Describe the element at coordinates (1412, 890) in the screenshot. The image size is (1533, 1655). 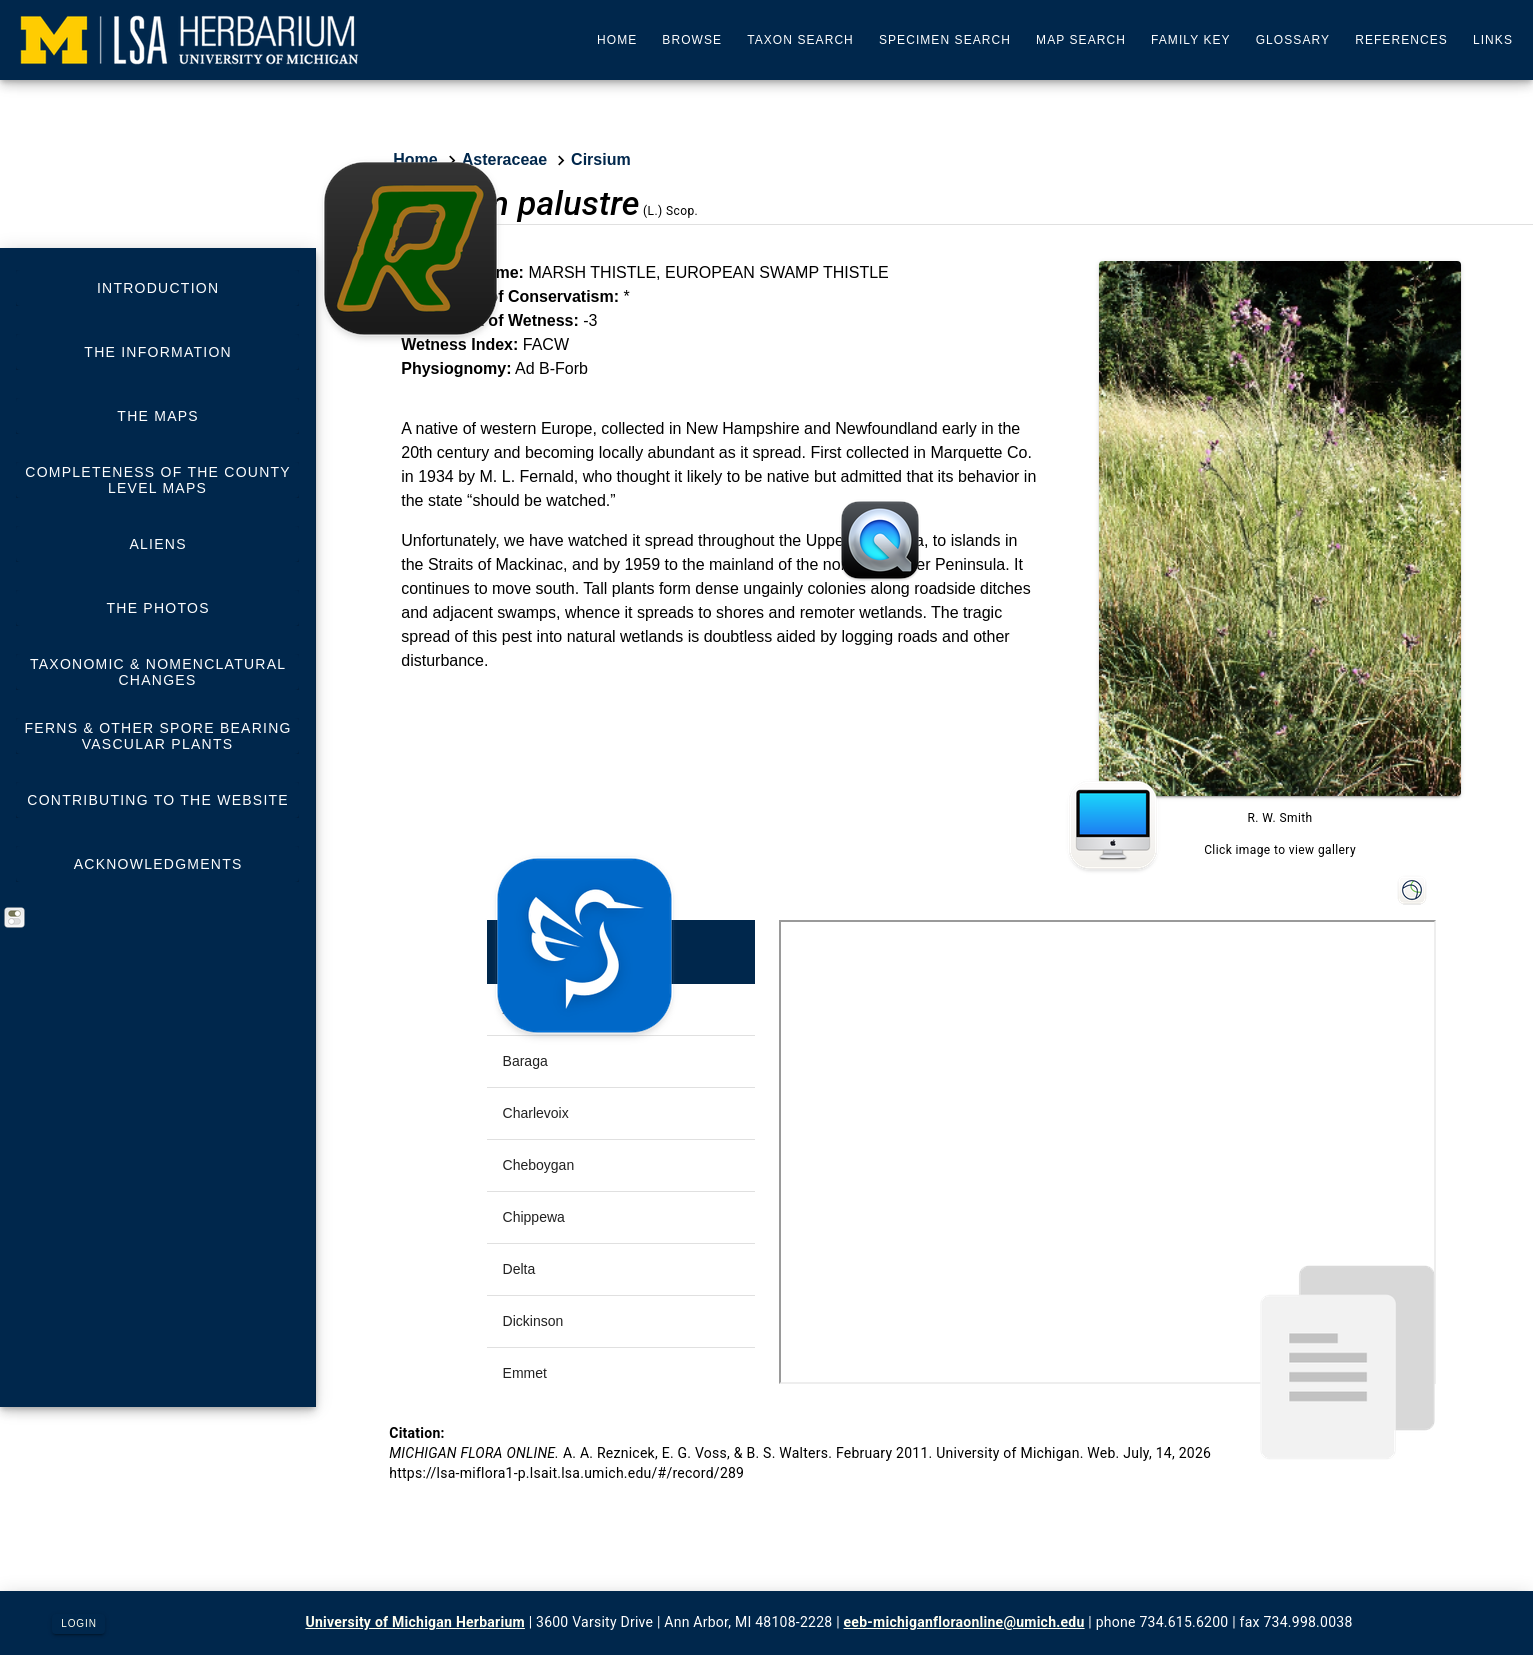
I see `open cisco anyconnect vpn client` at that location.